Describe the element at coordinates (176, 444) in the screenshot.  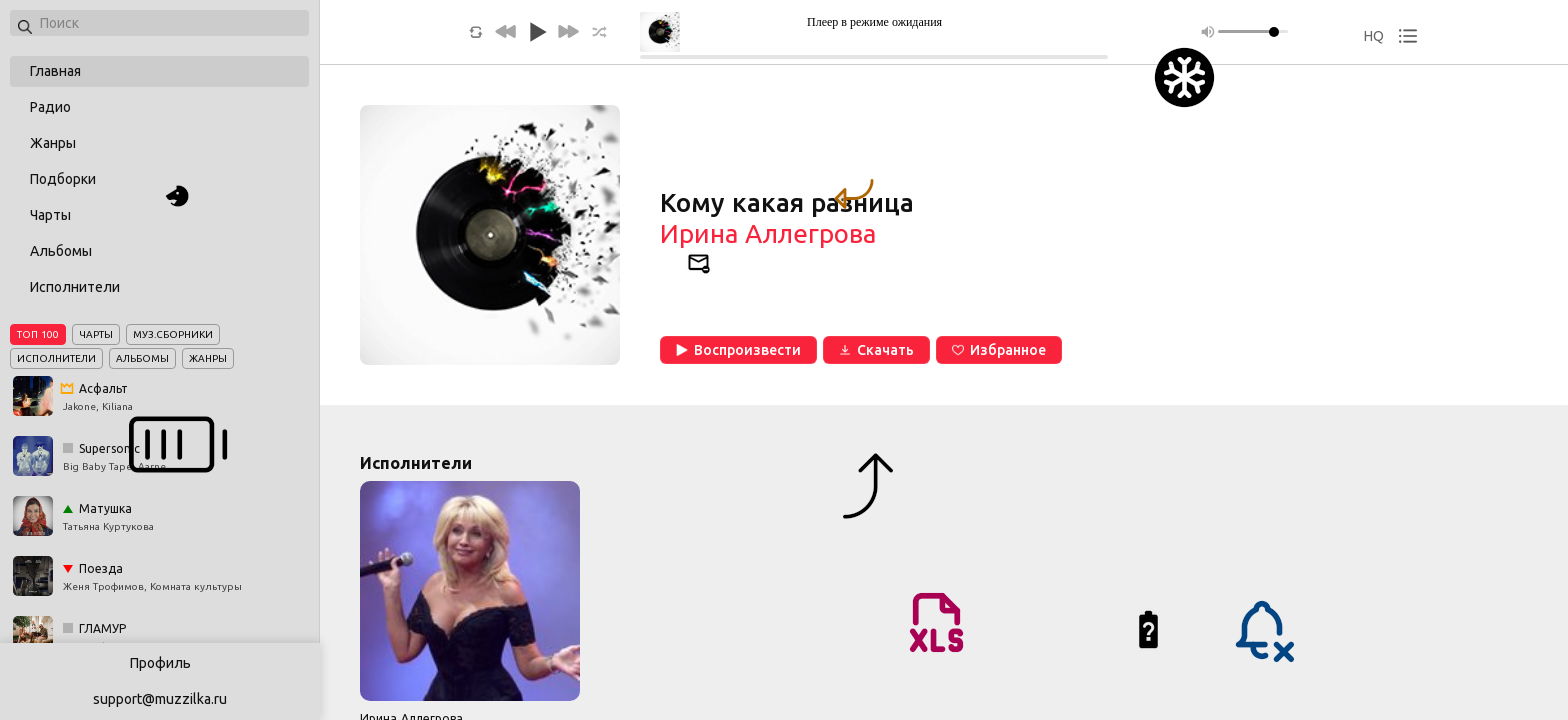
I see `indicates high battery level` at that location.